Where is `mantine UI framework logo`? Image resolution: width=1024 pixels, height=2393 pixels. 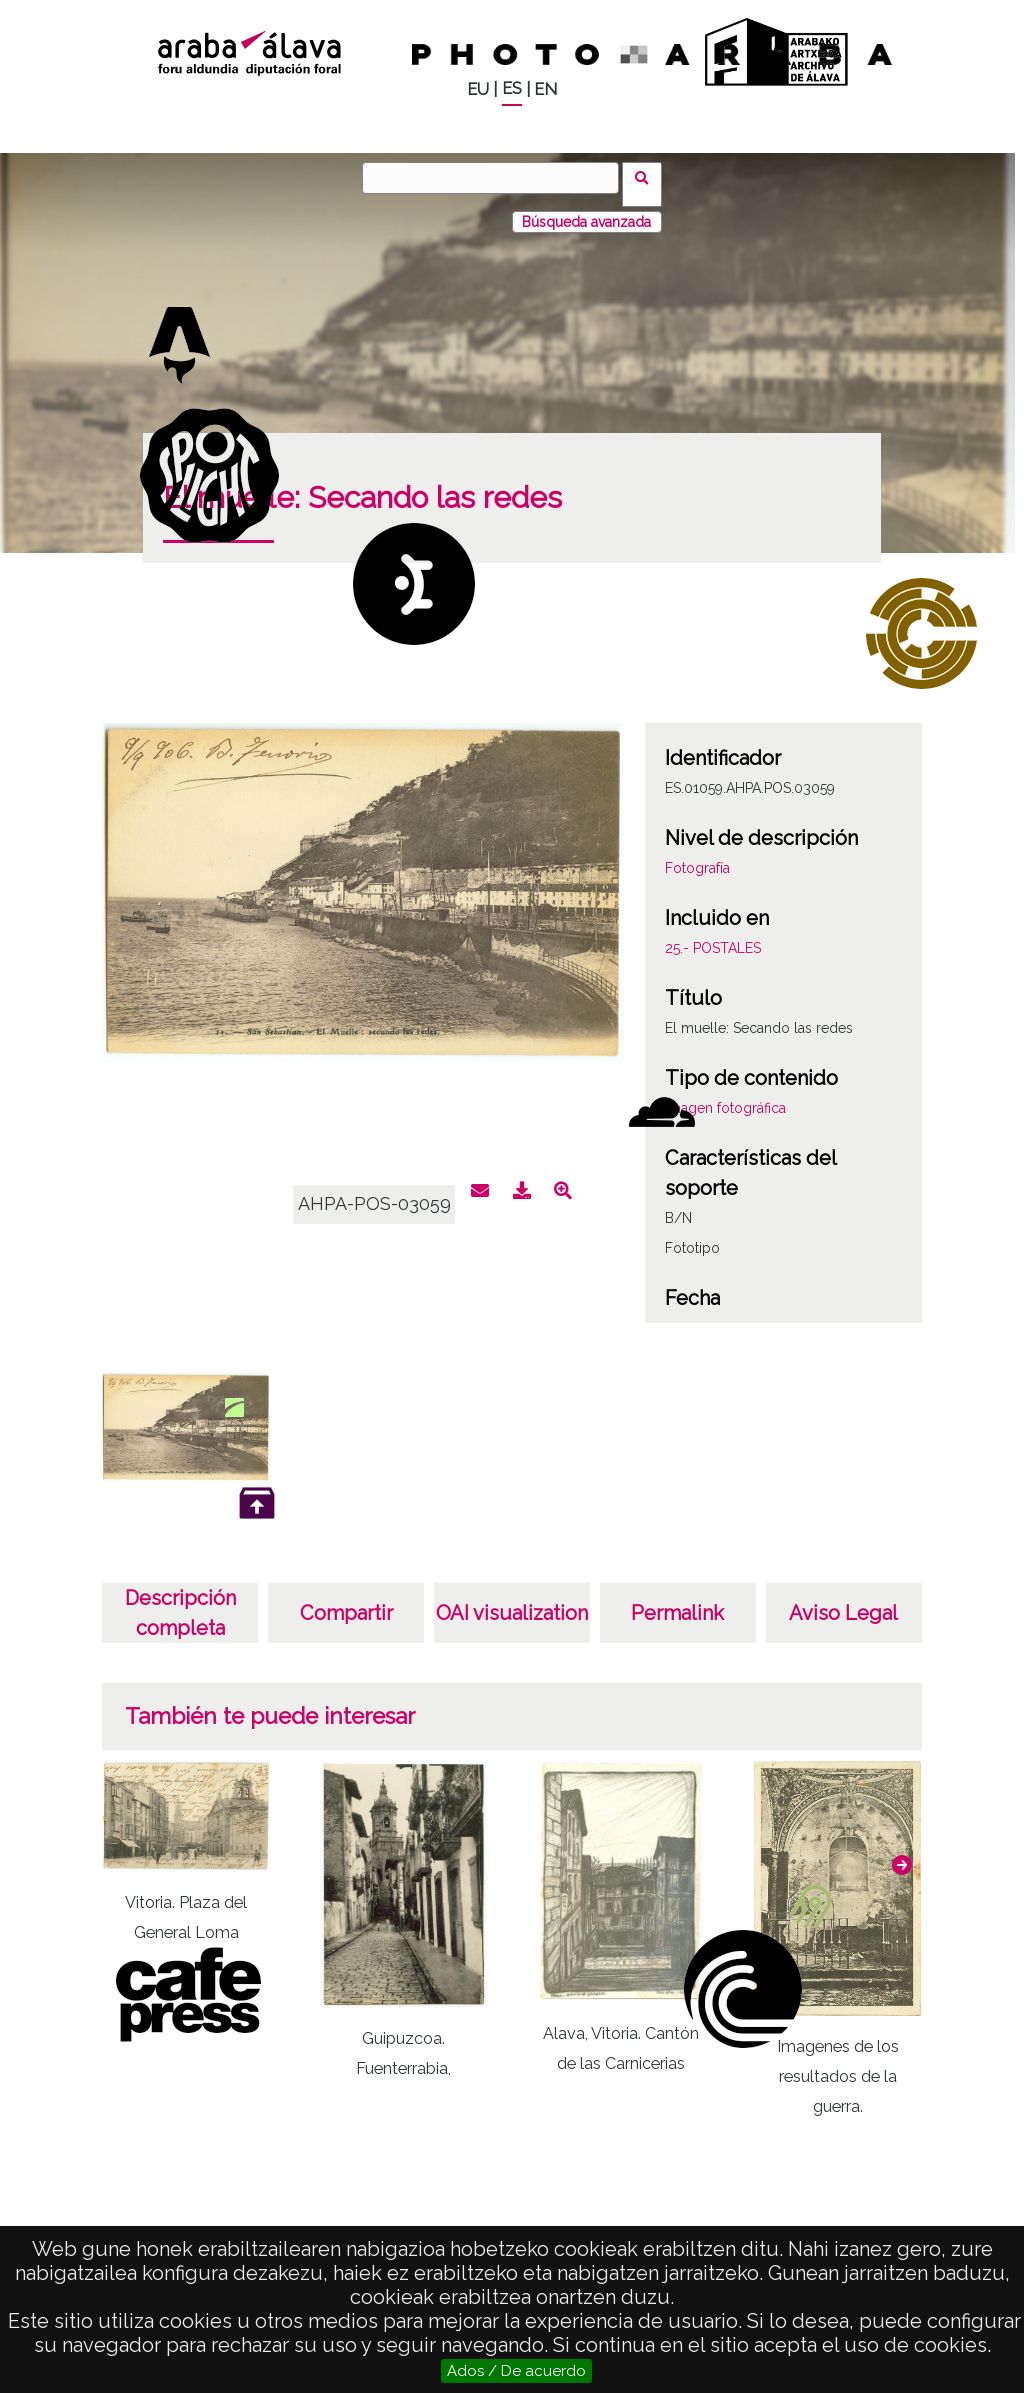
mantine UI framework logo is located at coordinates (414, 584).